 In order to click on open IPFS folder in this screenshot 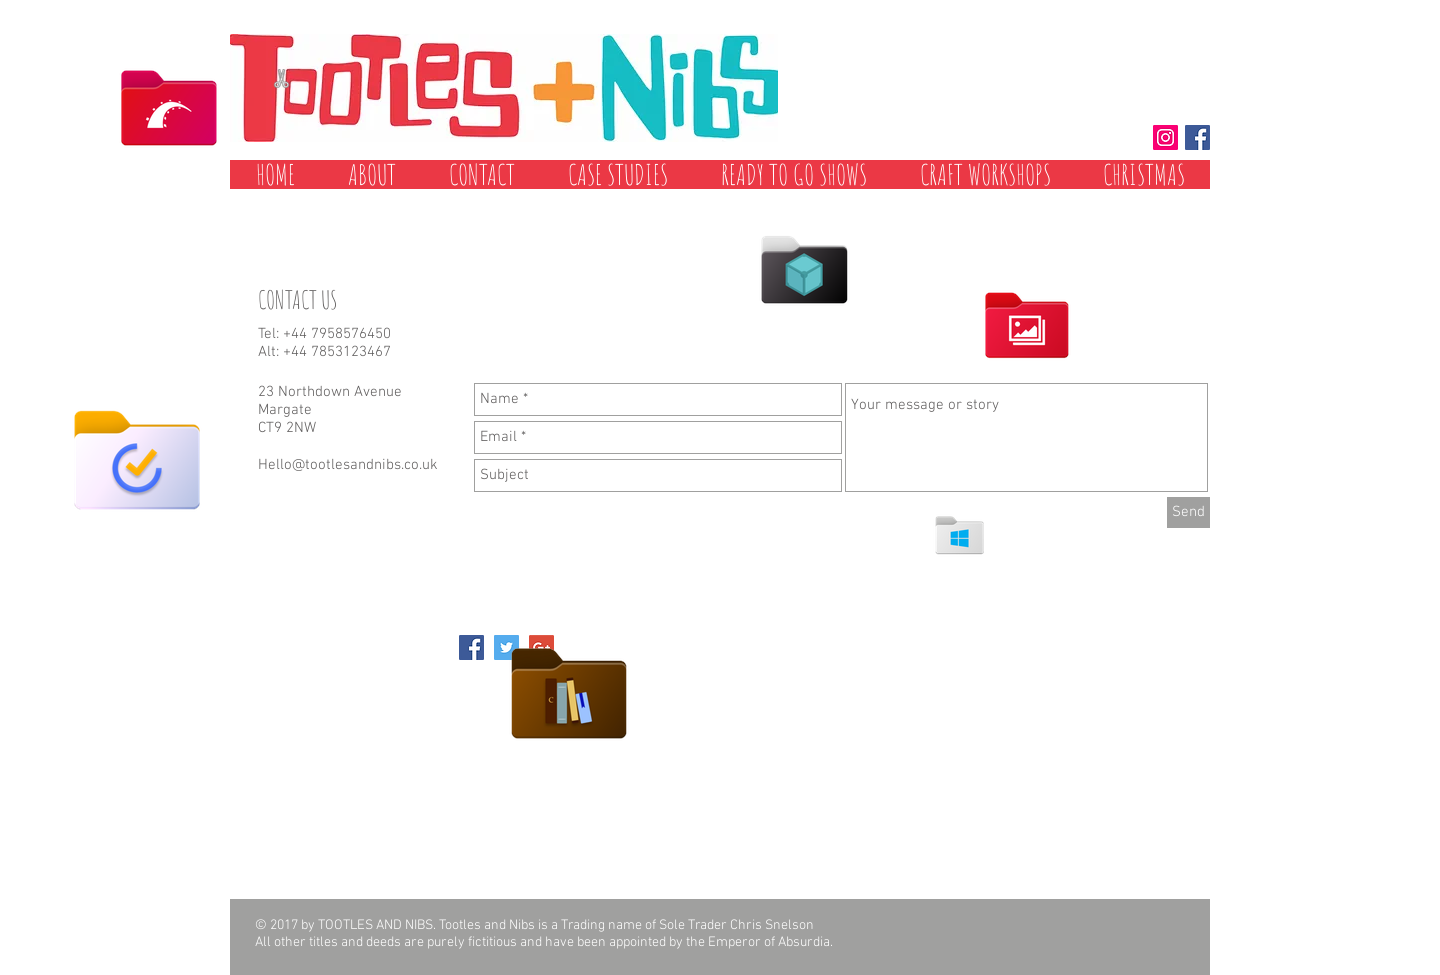, I will do `click(804, 272)`.